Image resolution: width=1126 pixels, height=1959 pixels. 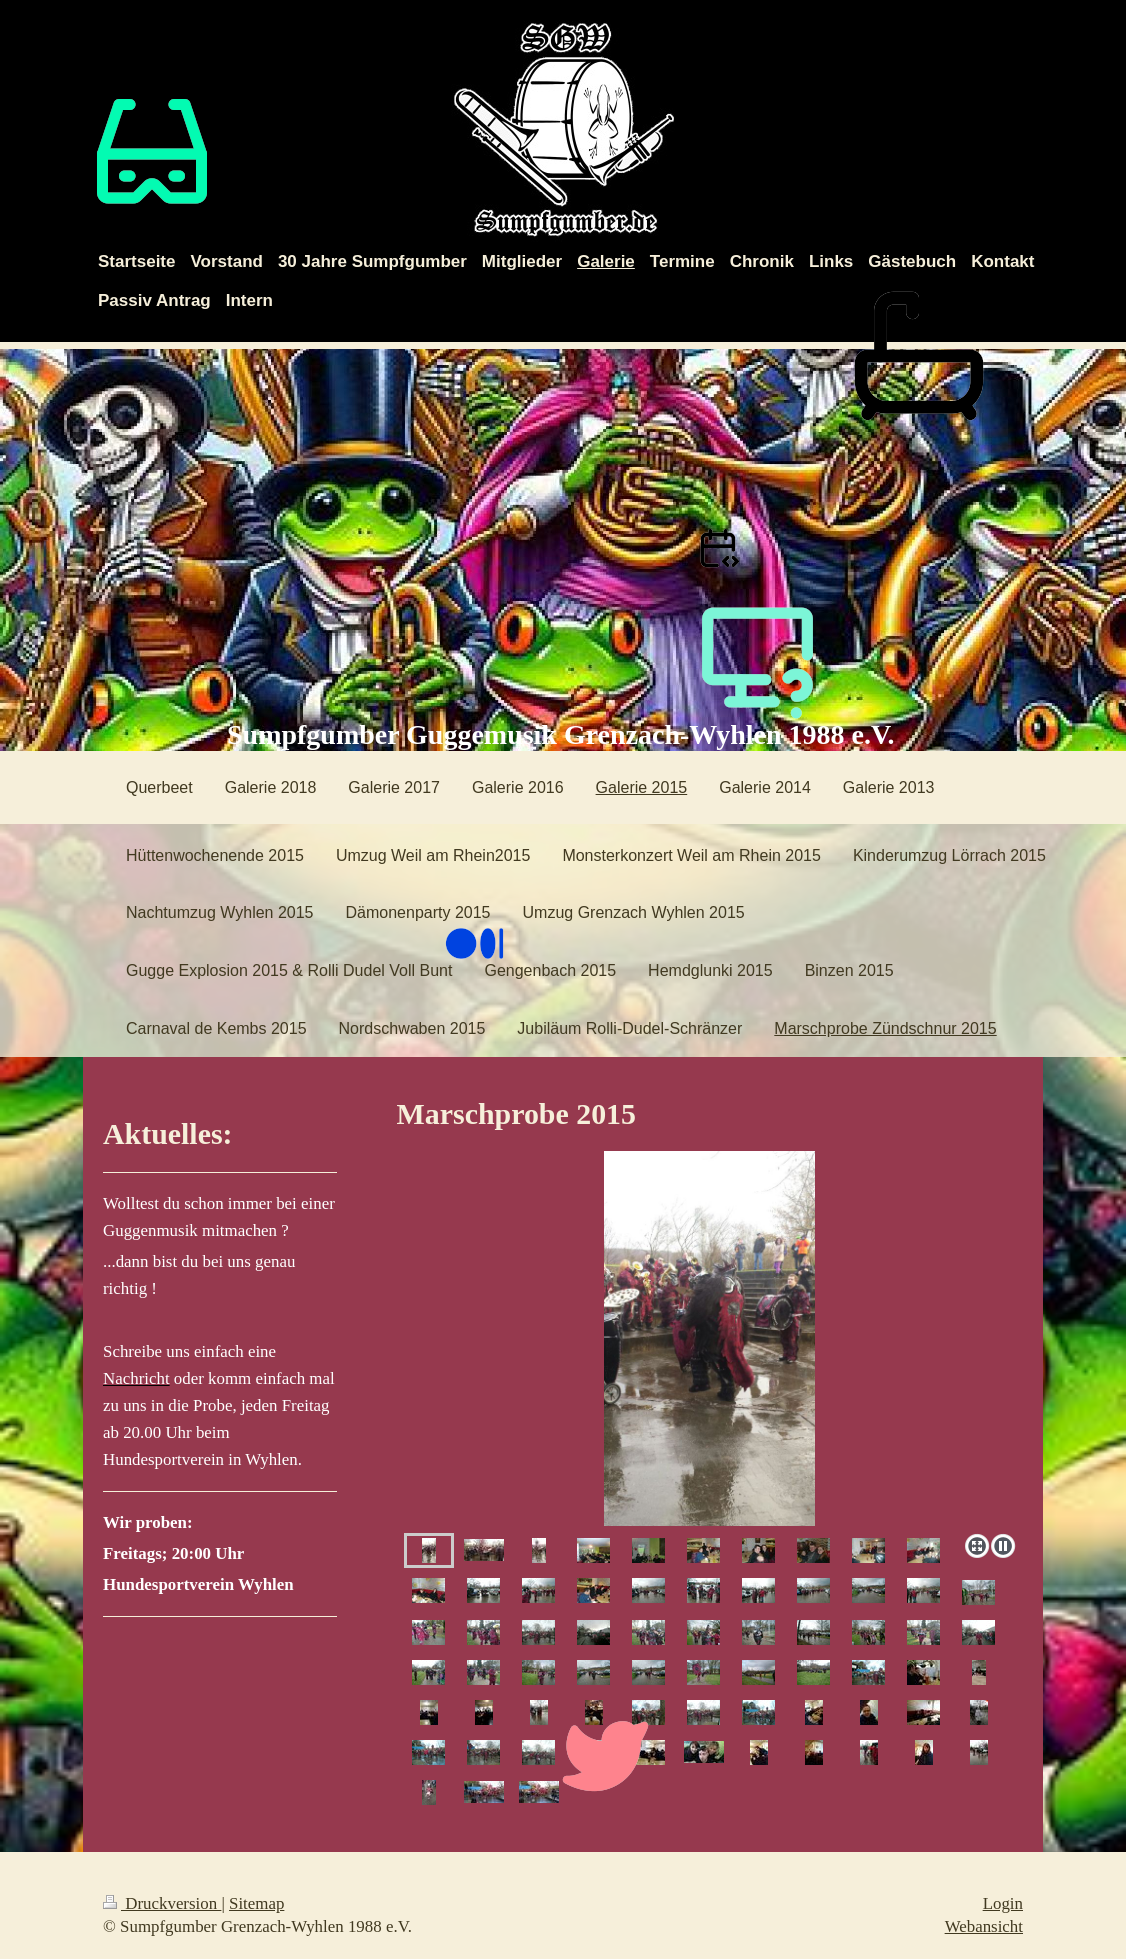 What do you see at coordinates (919, 356) in the screenshot?
I see `indicates bathroom amenities available` at bounding box center [919, 356].